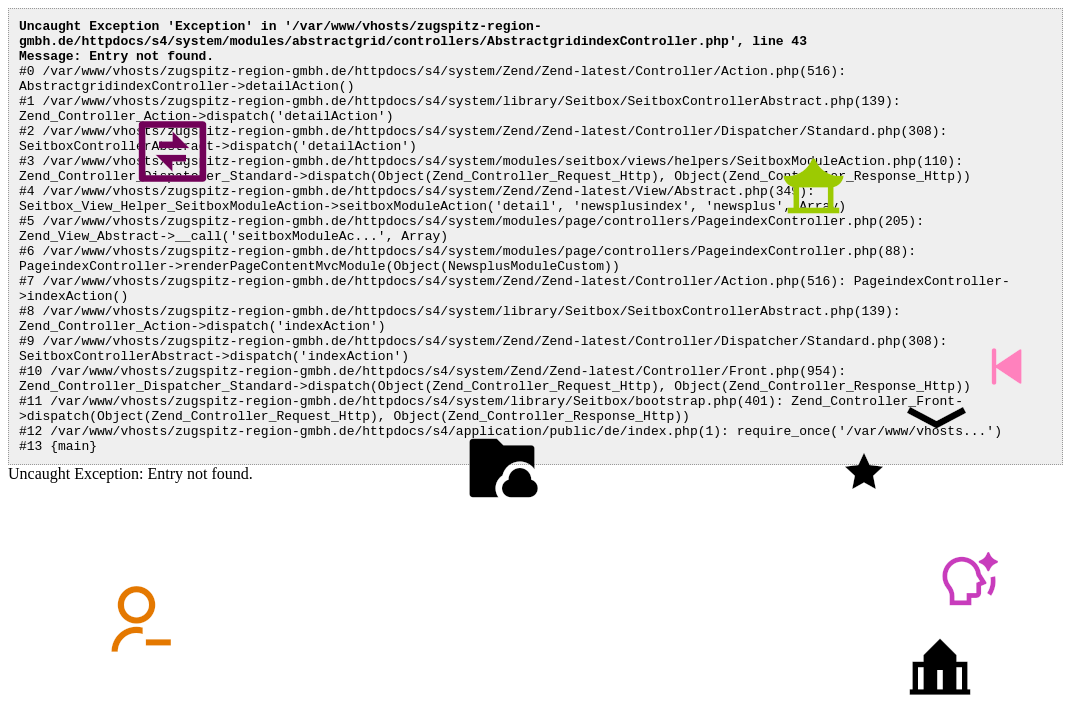 This screenshot has height=720, width=1071. Describe the element at coordinates (969, 581) in the screenshot. I see `access speak ai voice assistant` at that location.